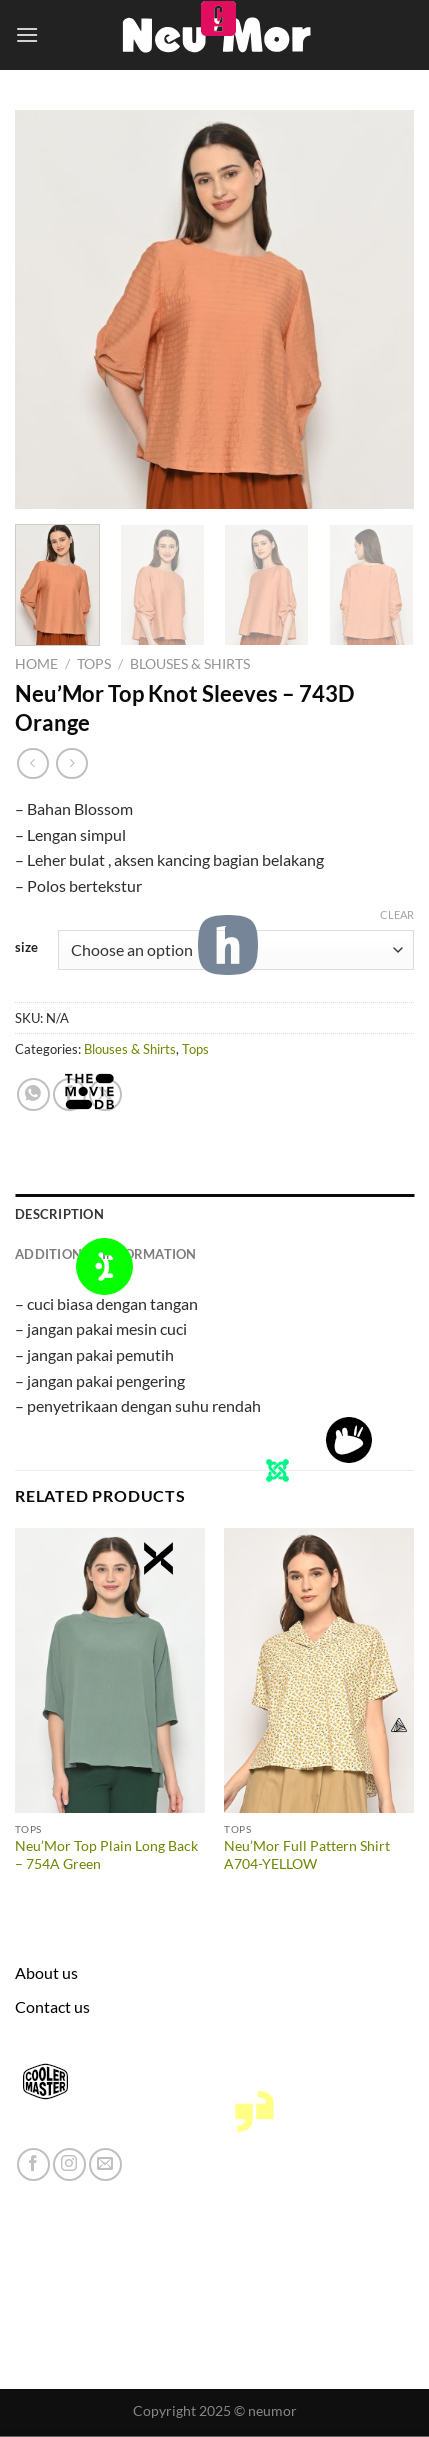  I want to click on Joomla content management system logo, so click(277, 1470).